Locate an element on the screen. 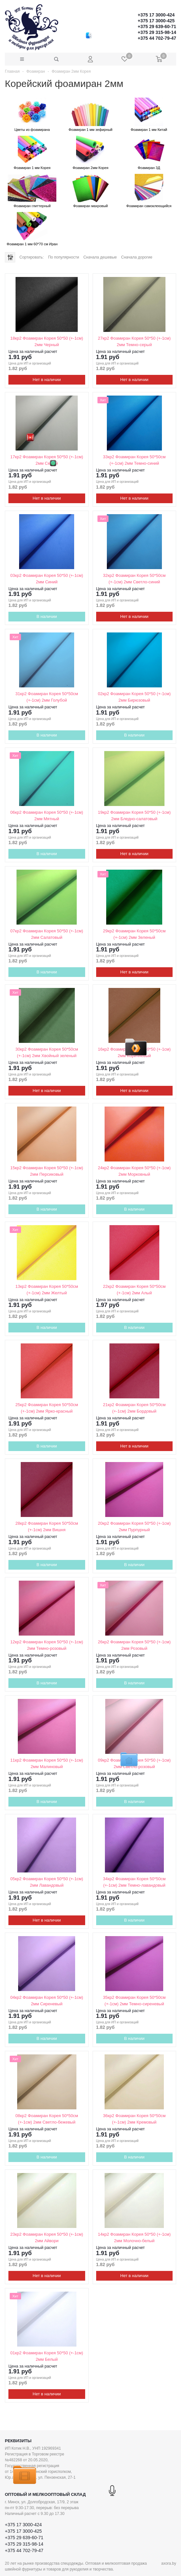  open cloudflare workers project folder is located at coordinates (136, 1047).